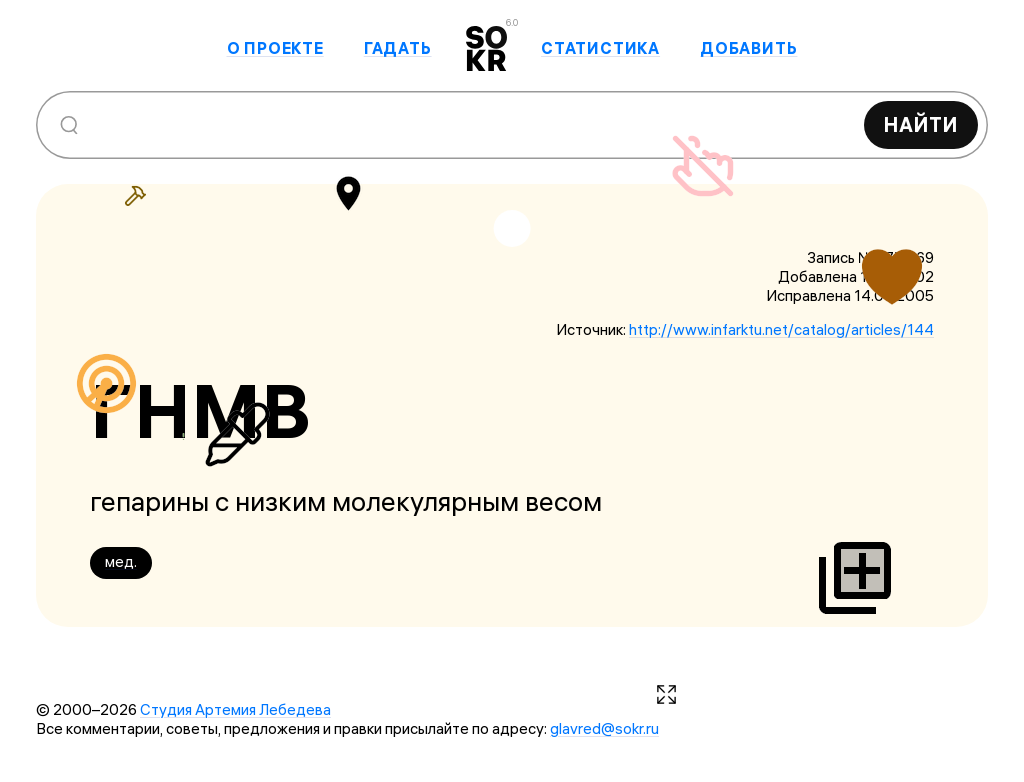  I want to click on disable touch or pointer input, so click(703, 166).